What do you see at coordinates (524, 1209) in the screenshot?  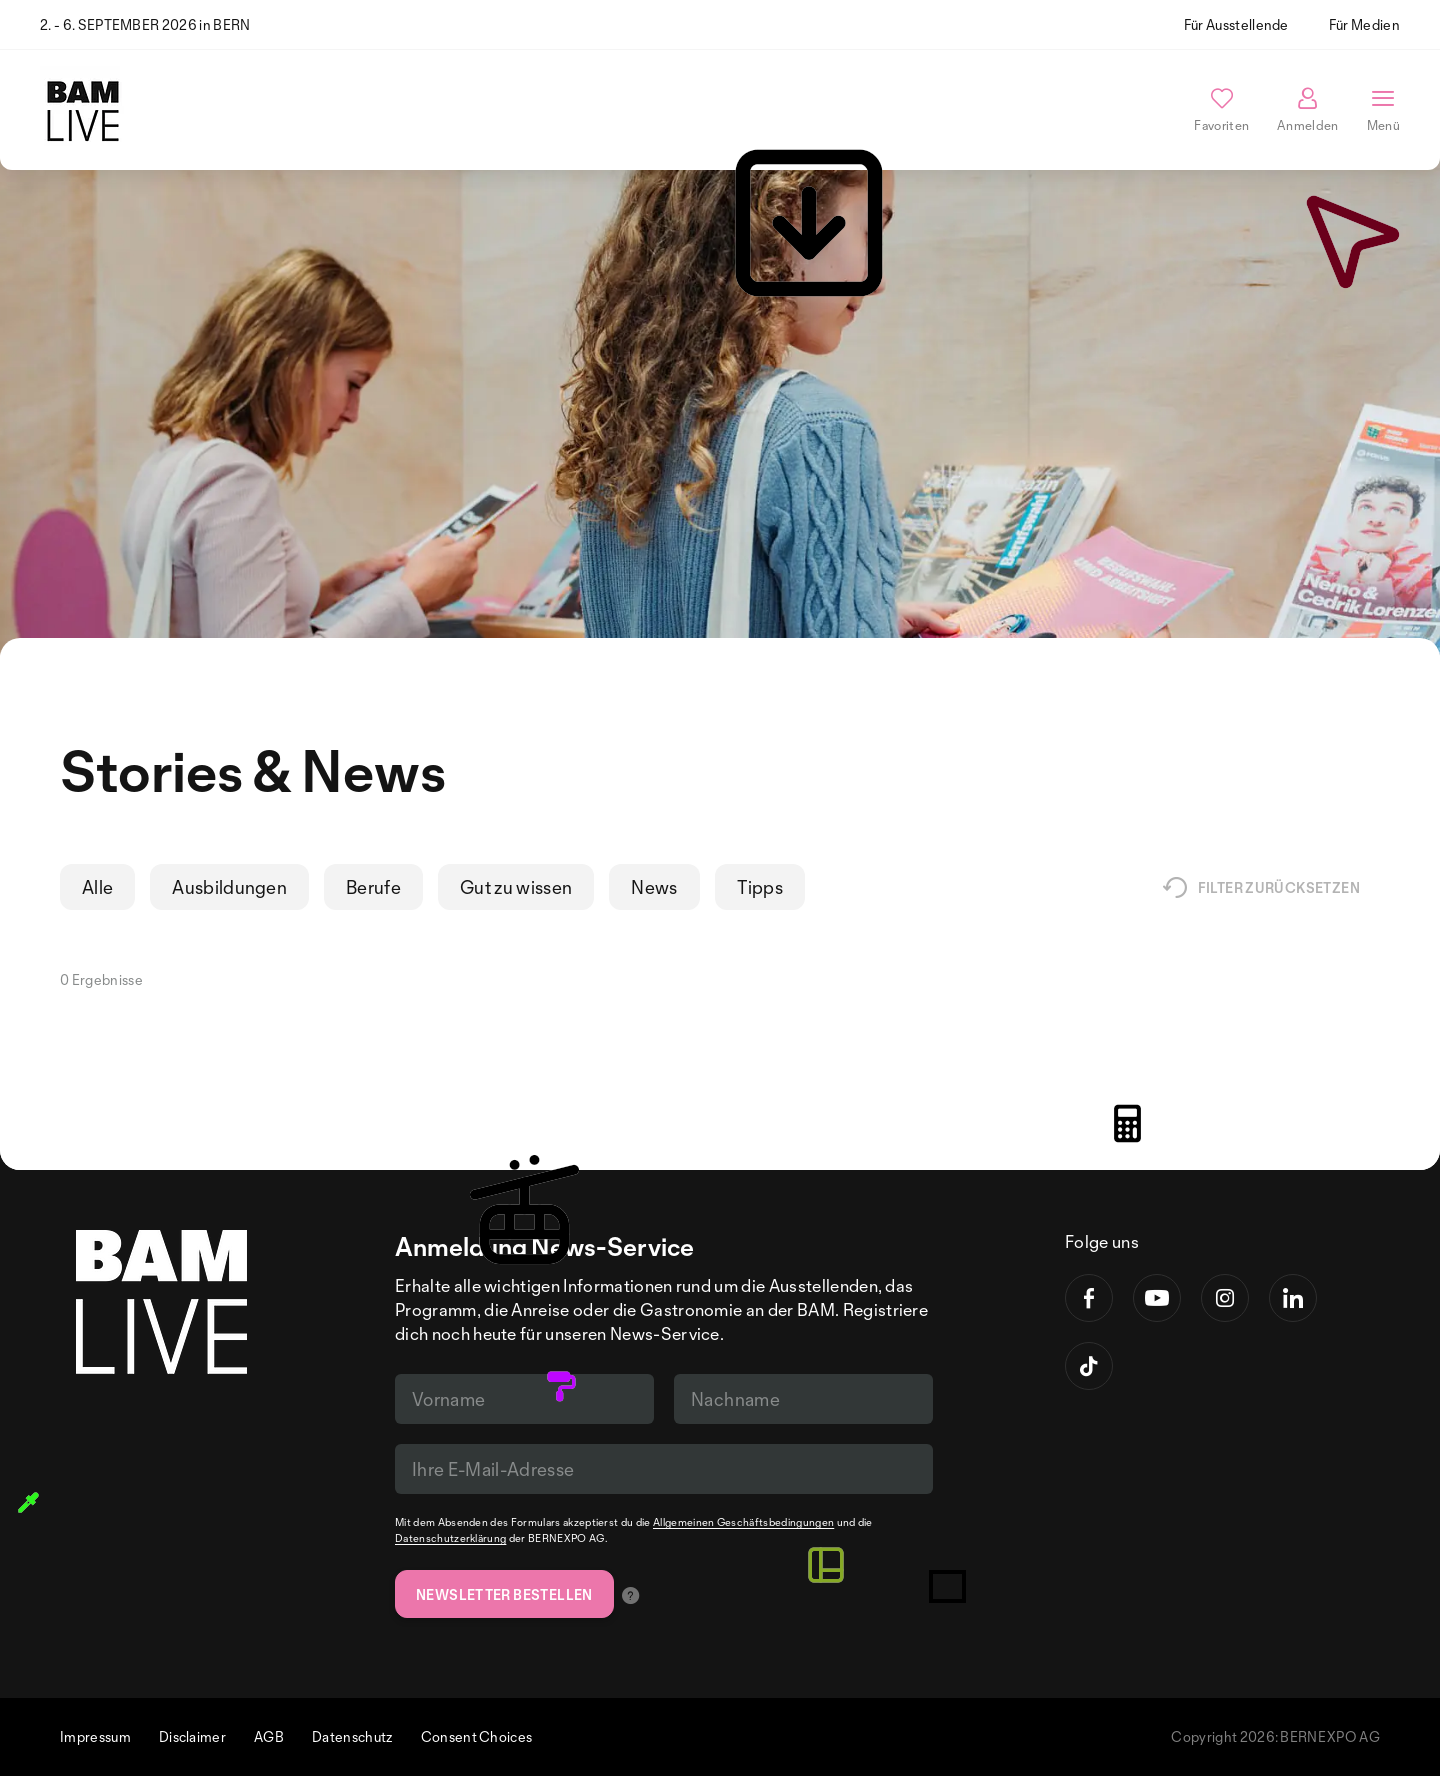 I see `access cable car or gondola transit options` at bounding box center [524, 1209].